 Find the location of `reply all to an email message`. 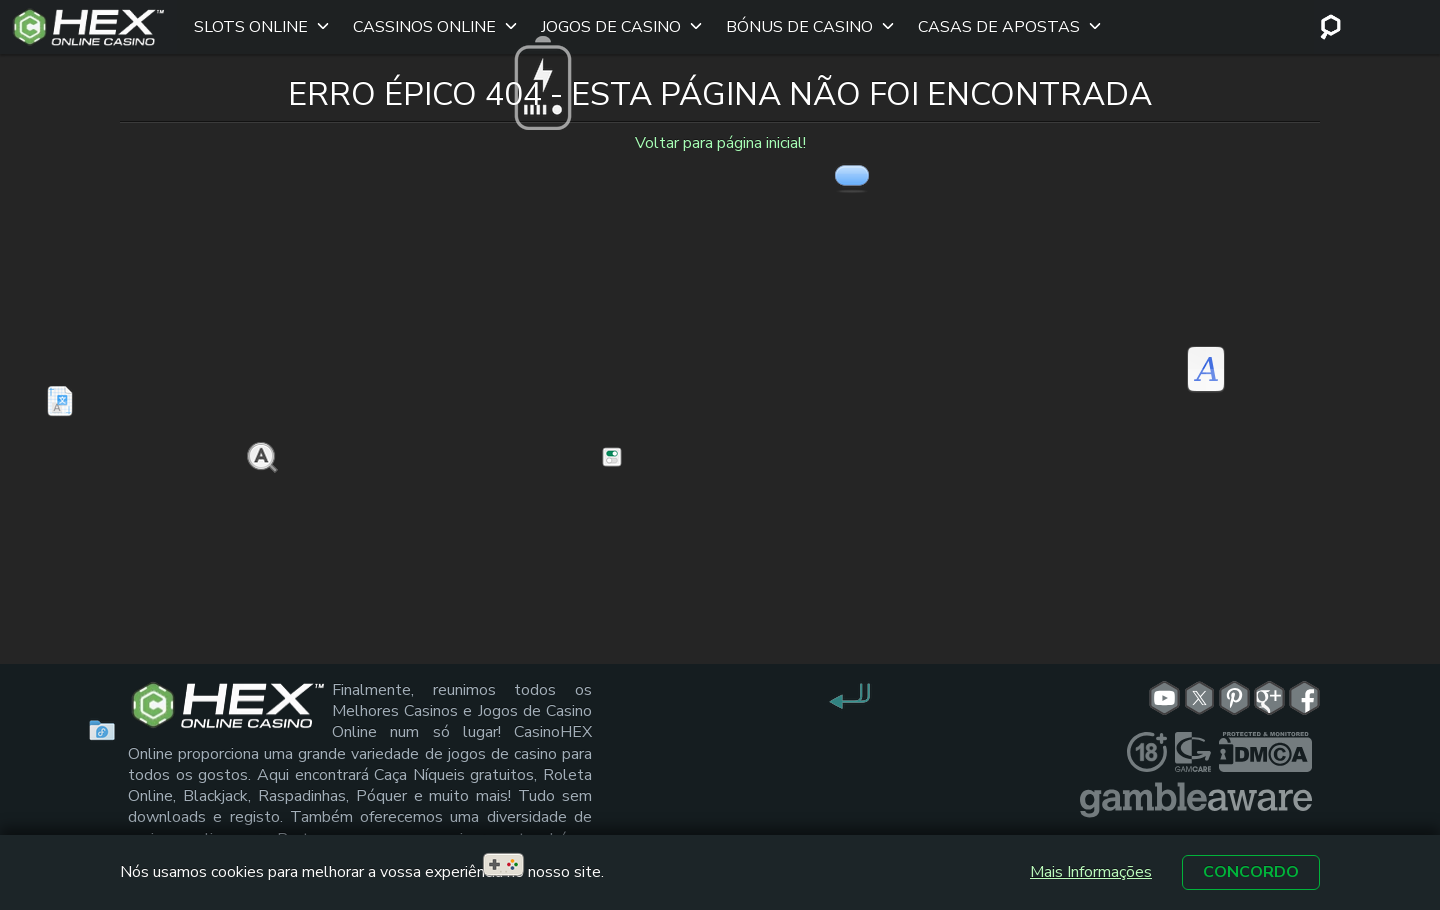

reply all to an email message is located at coordinates (849, 696).